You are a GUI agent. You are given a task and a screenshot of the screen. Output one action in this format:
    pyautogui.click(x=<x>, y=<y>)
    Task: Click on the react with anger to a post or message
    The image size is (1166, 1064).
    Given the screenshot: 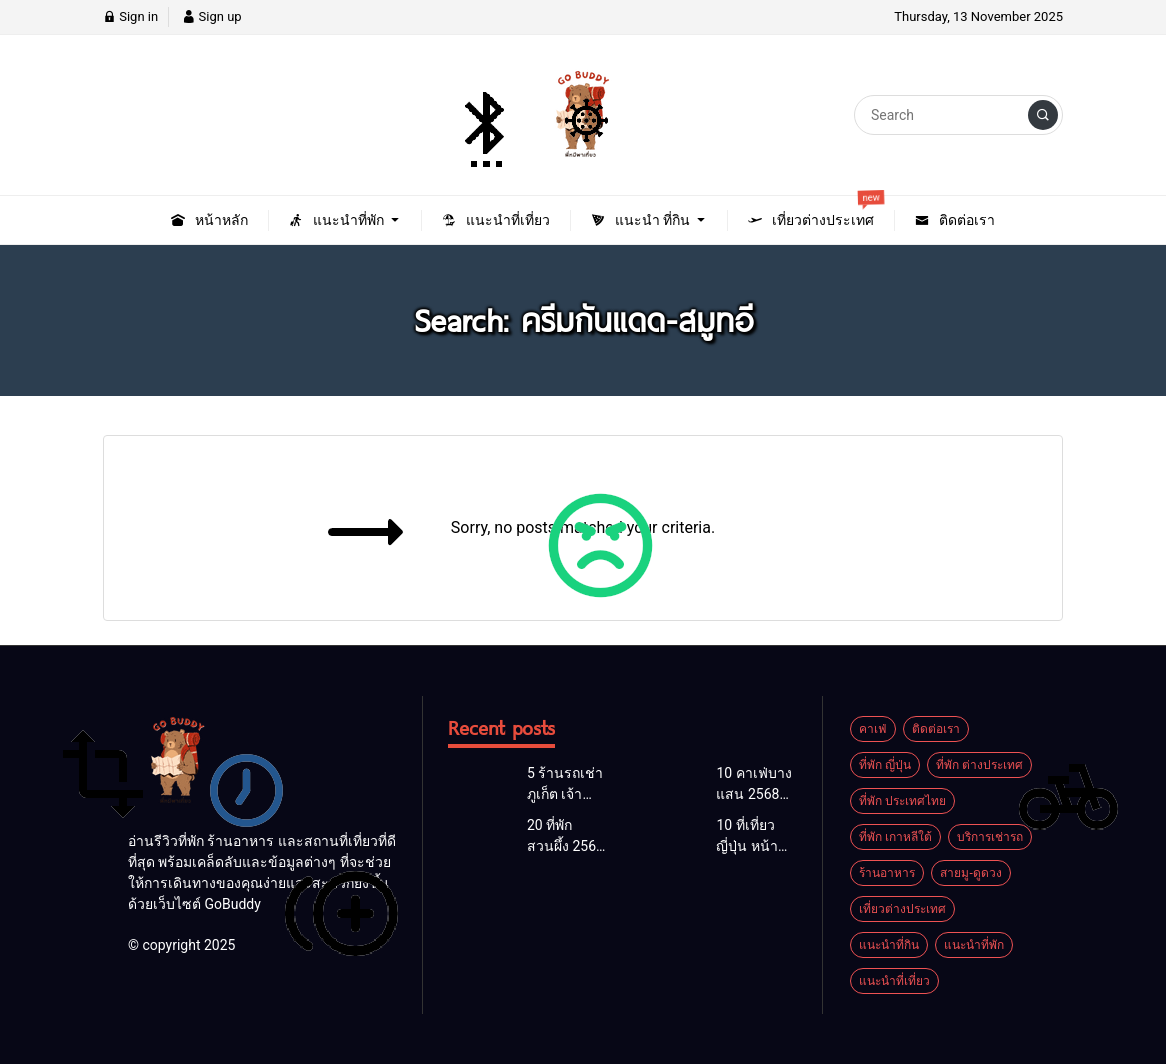 What is the action you would take?
    pyautogui.click(x=600, y=545)
    